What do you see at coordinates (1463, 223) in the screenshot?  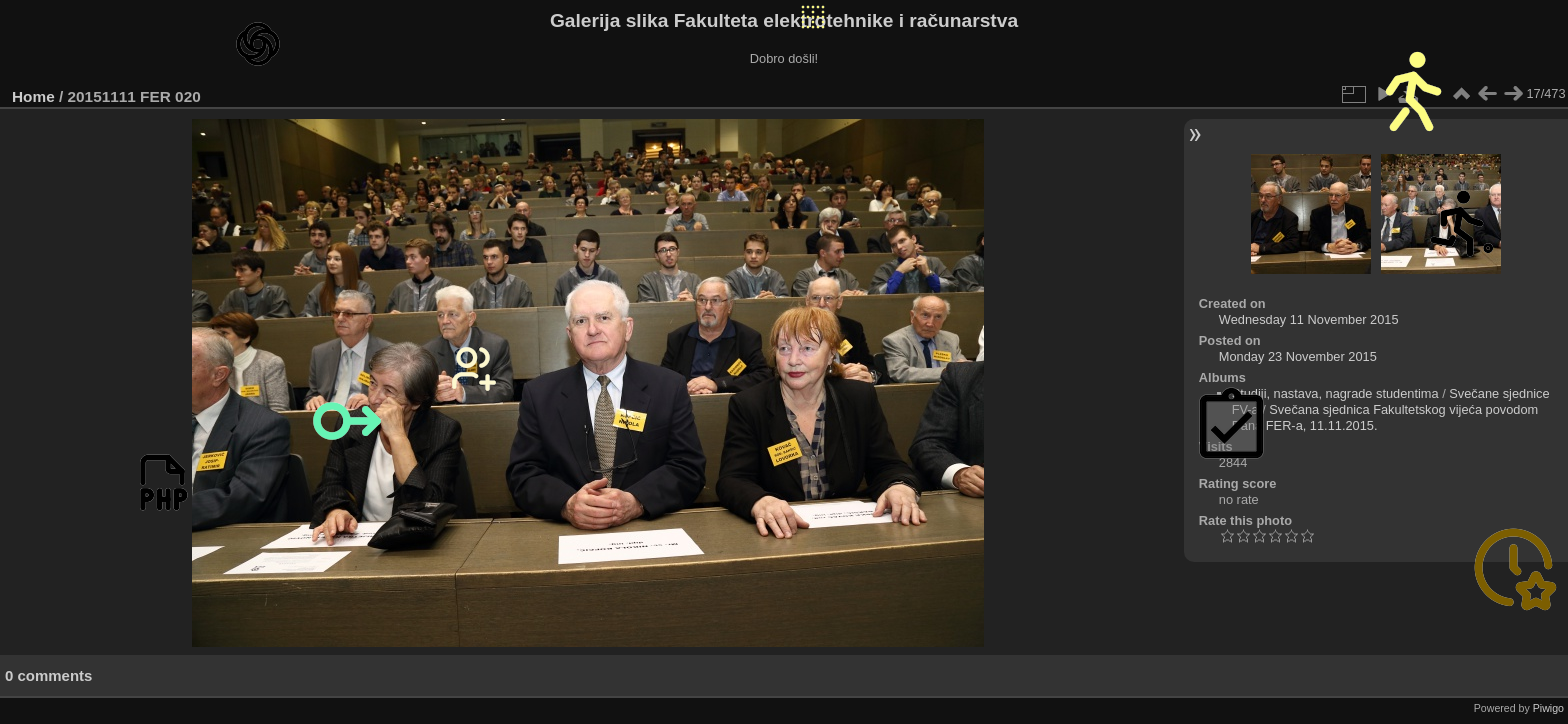 I see `access football or soccer games` at bounding box center [1463, 223].